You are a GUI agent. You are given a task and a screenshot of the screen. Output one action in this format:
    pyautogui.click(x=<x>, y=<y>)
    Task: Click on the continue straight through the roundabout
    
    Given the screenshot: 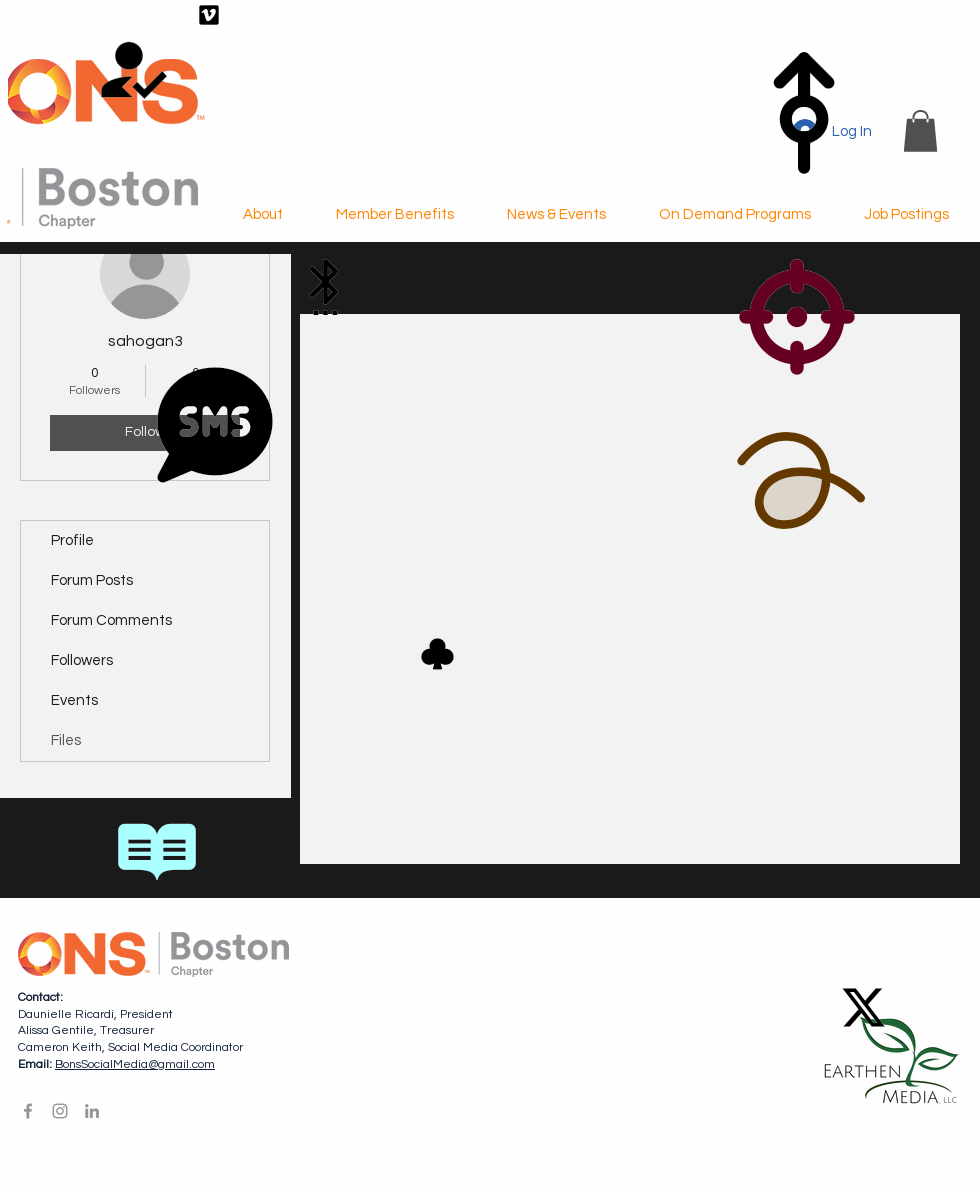 What is the action you would take?
    pyautogui.click(x=798, y=113)
    